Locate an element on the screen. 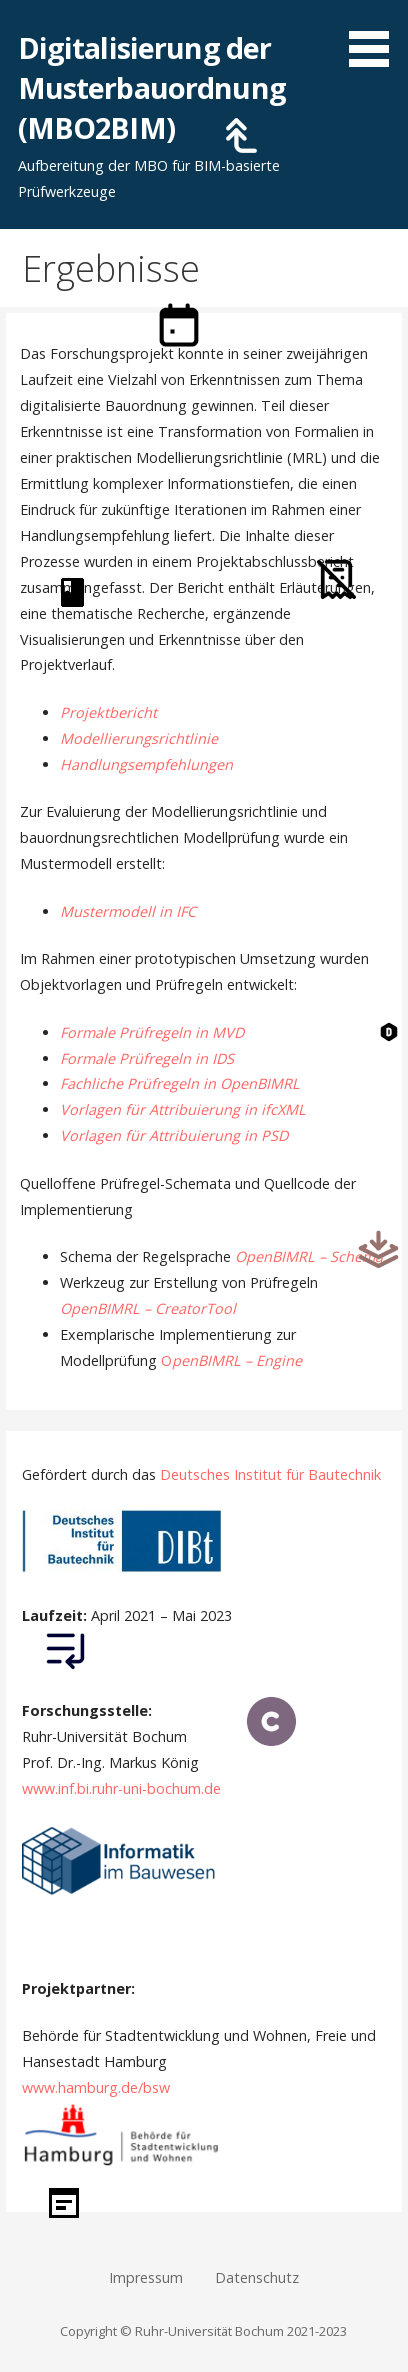 The height and width of the screenshot is (2372, 408). view or manage a scheduled event is located at coordinates (179, 325).